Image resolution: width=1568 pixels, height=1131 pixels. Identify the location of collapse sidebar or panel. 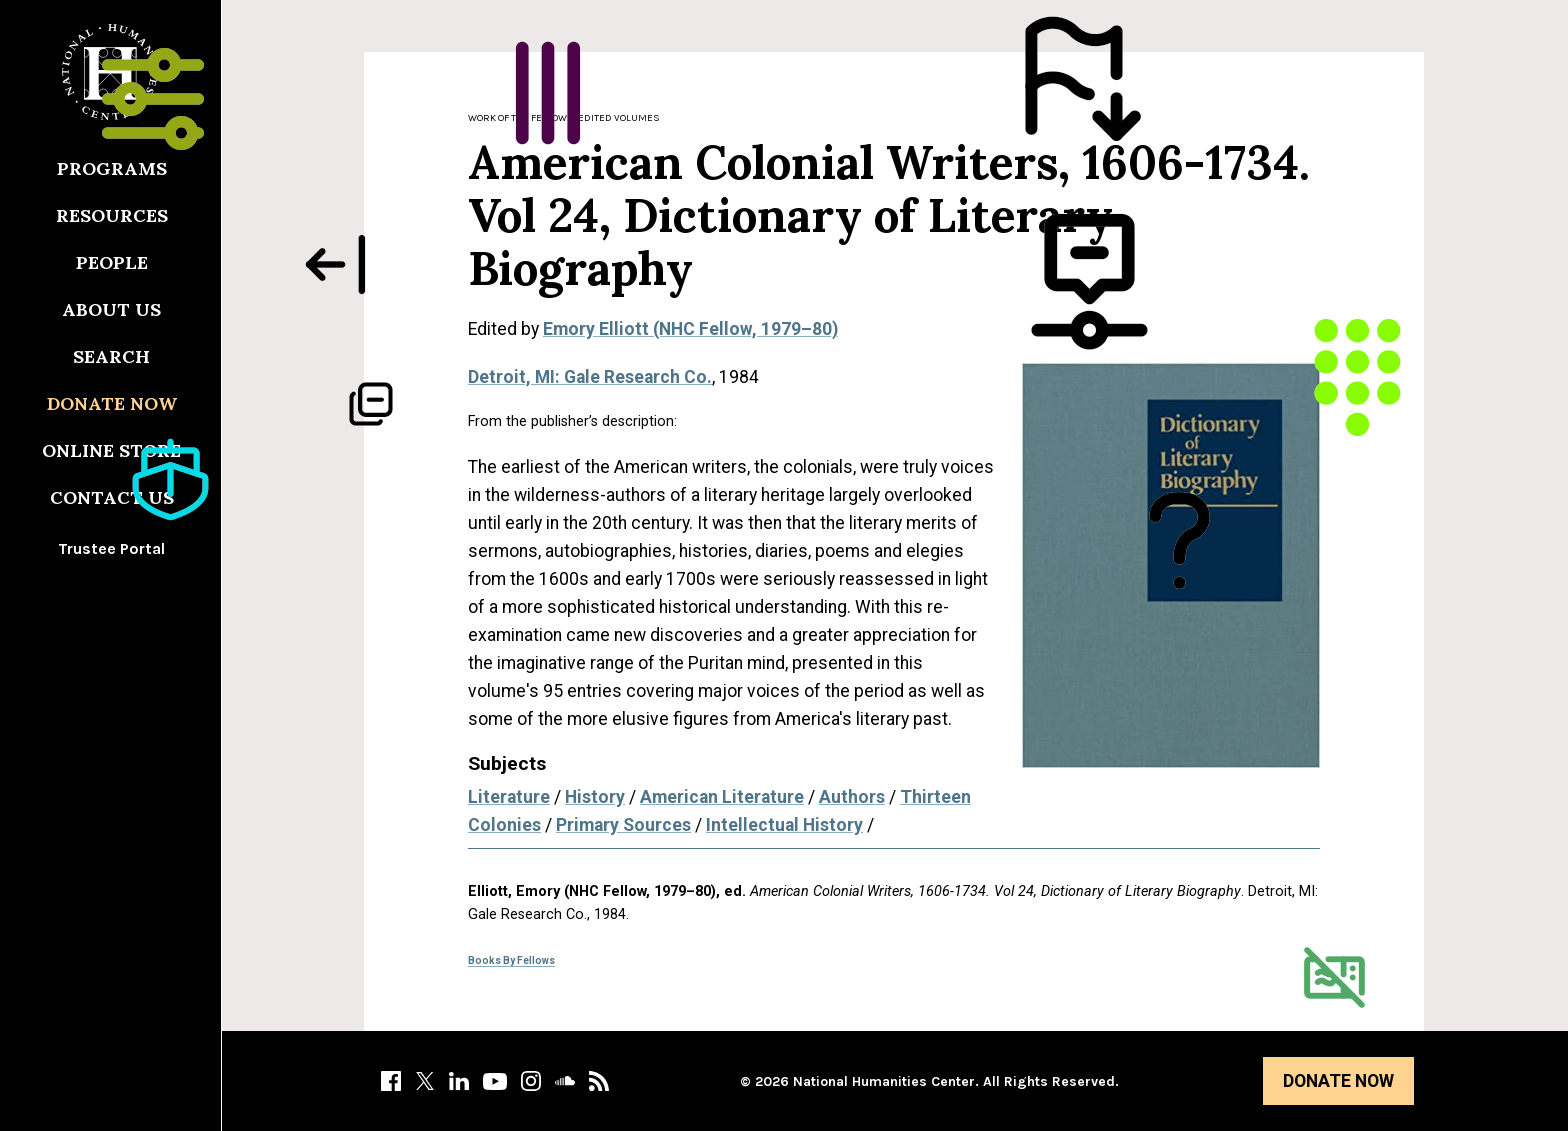
(335, 264).